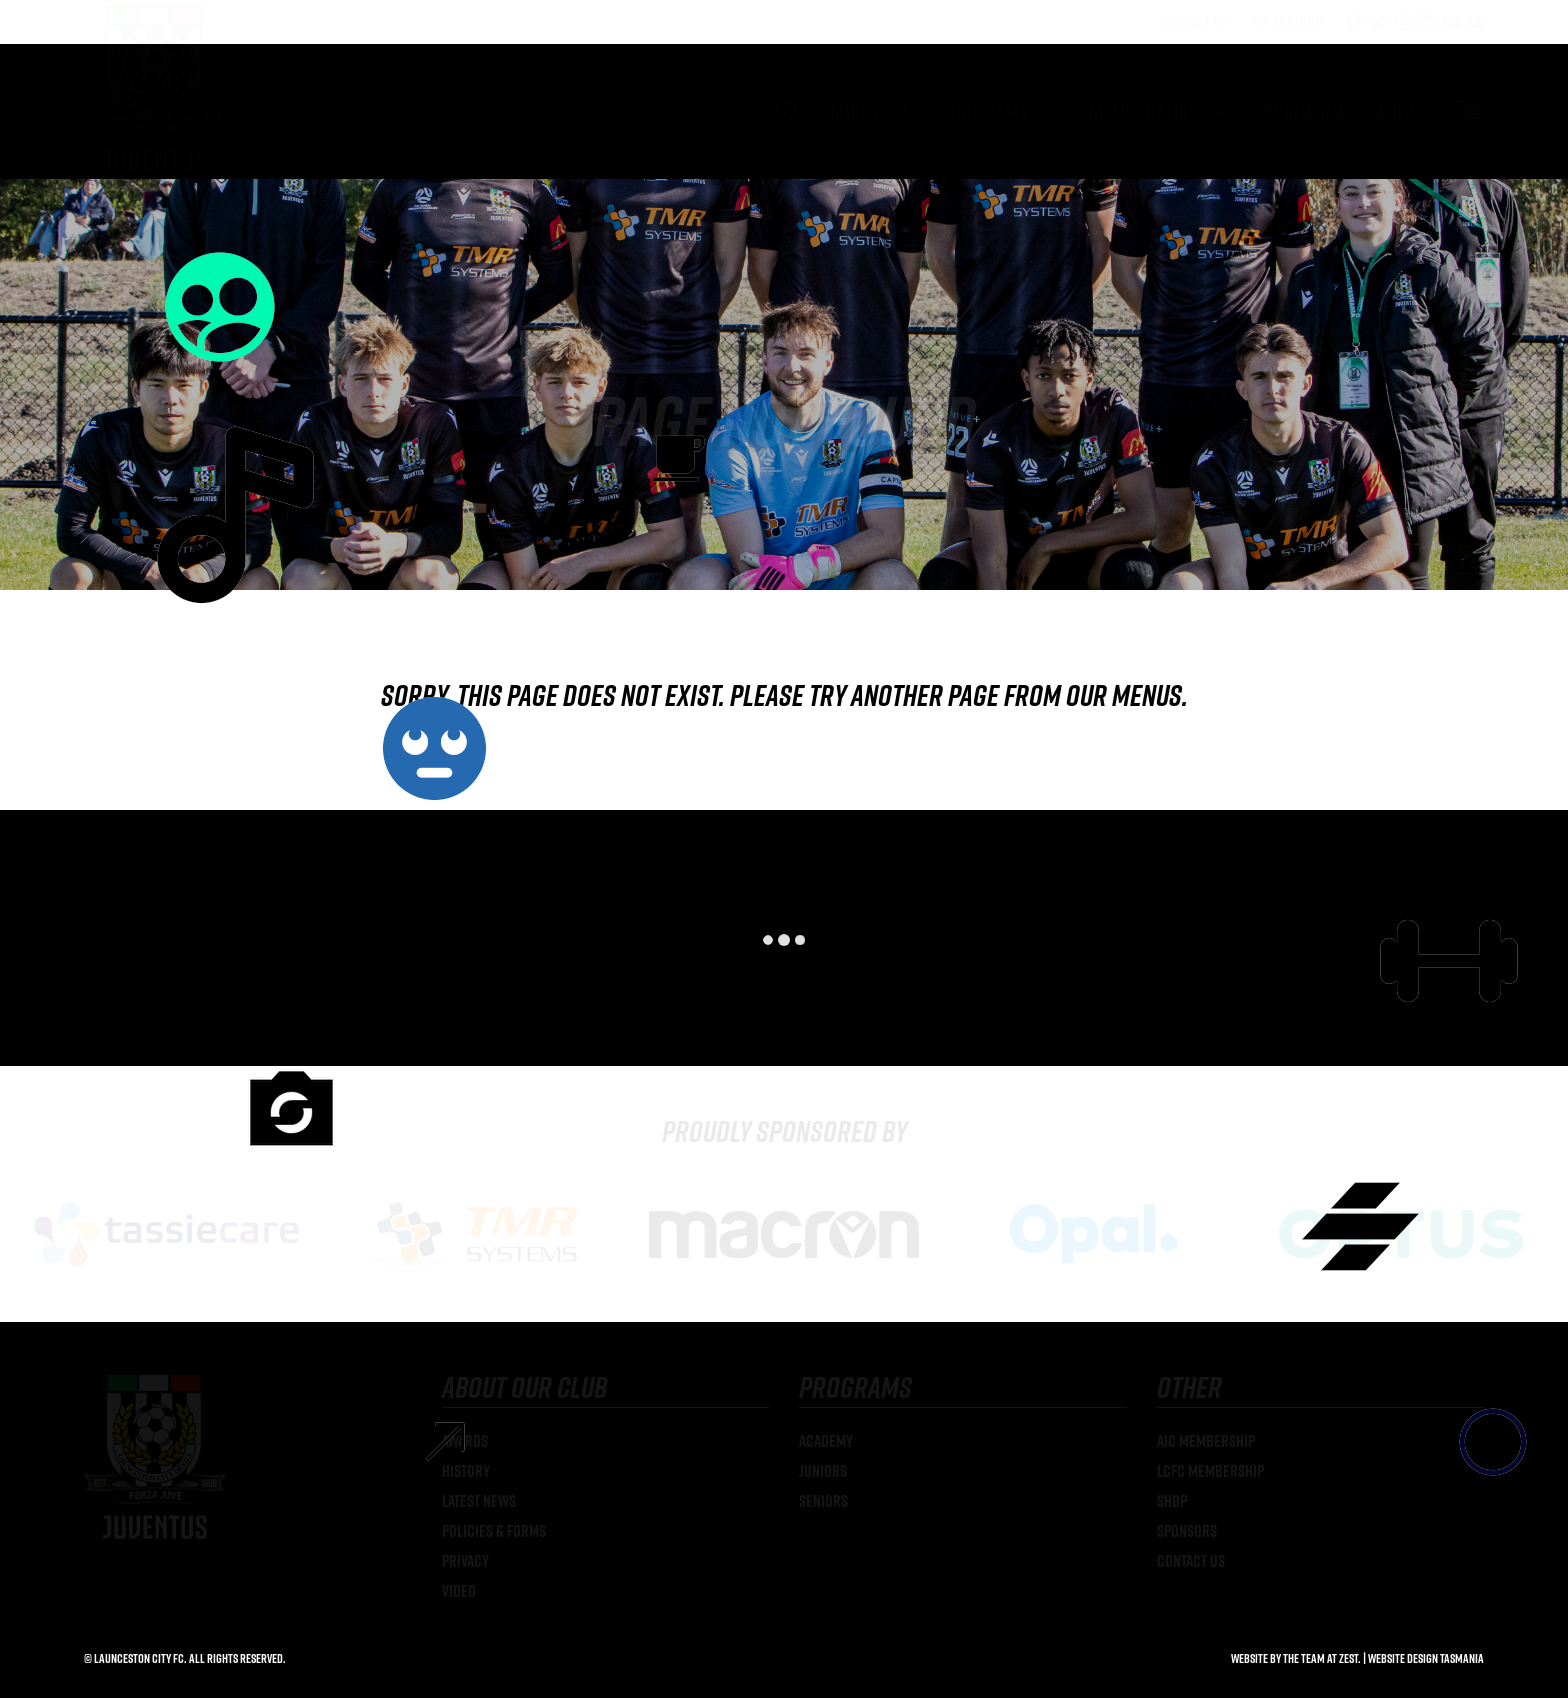 The height and width of the screenshot is (1698, 1568). What do you see at coordinates (1493, 1442) in the screenshot?
I see `unselected radio button option` at bounding box center [1493, 1442].